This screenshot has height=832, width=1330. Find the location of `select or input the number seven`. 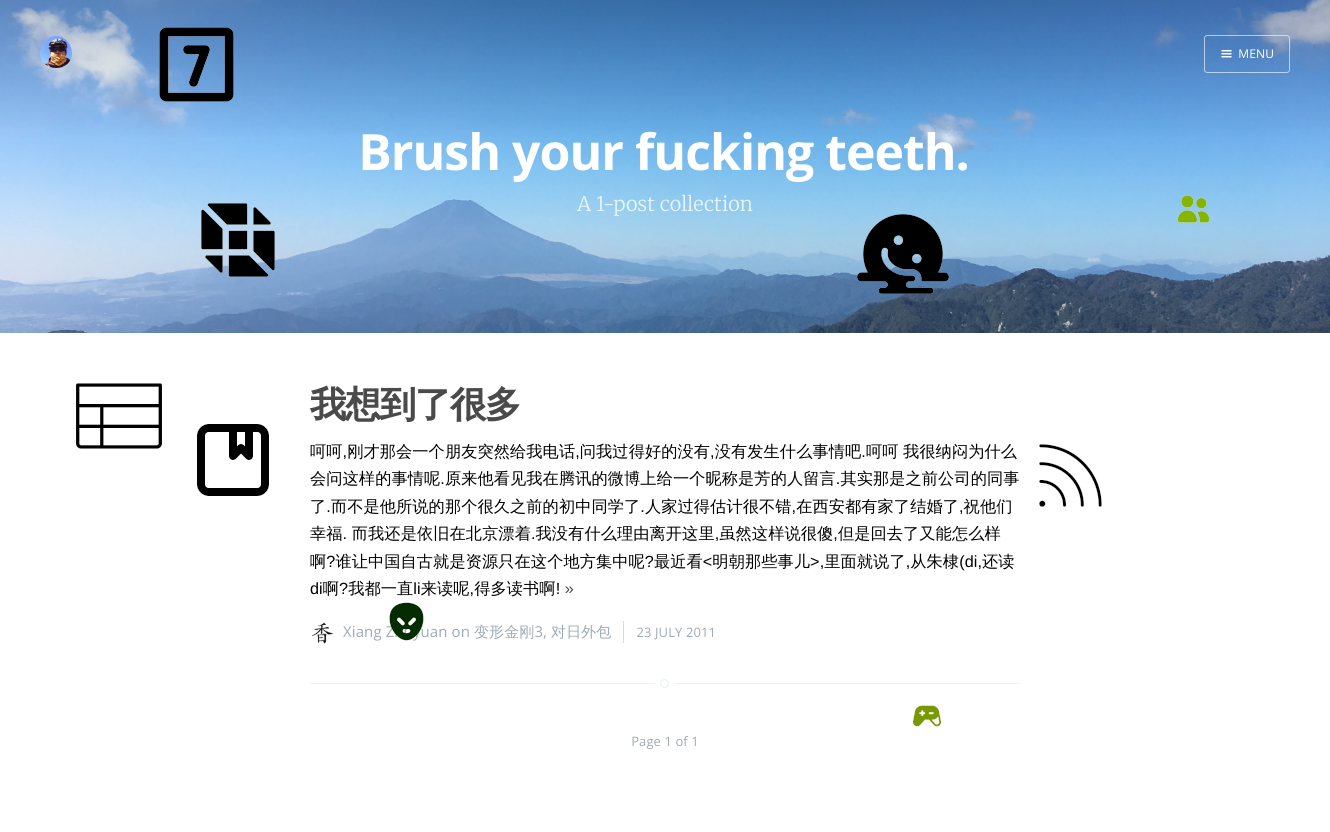

select or input the number seven is located at coordinates (196, 64).